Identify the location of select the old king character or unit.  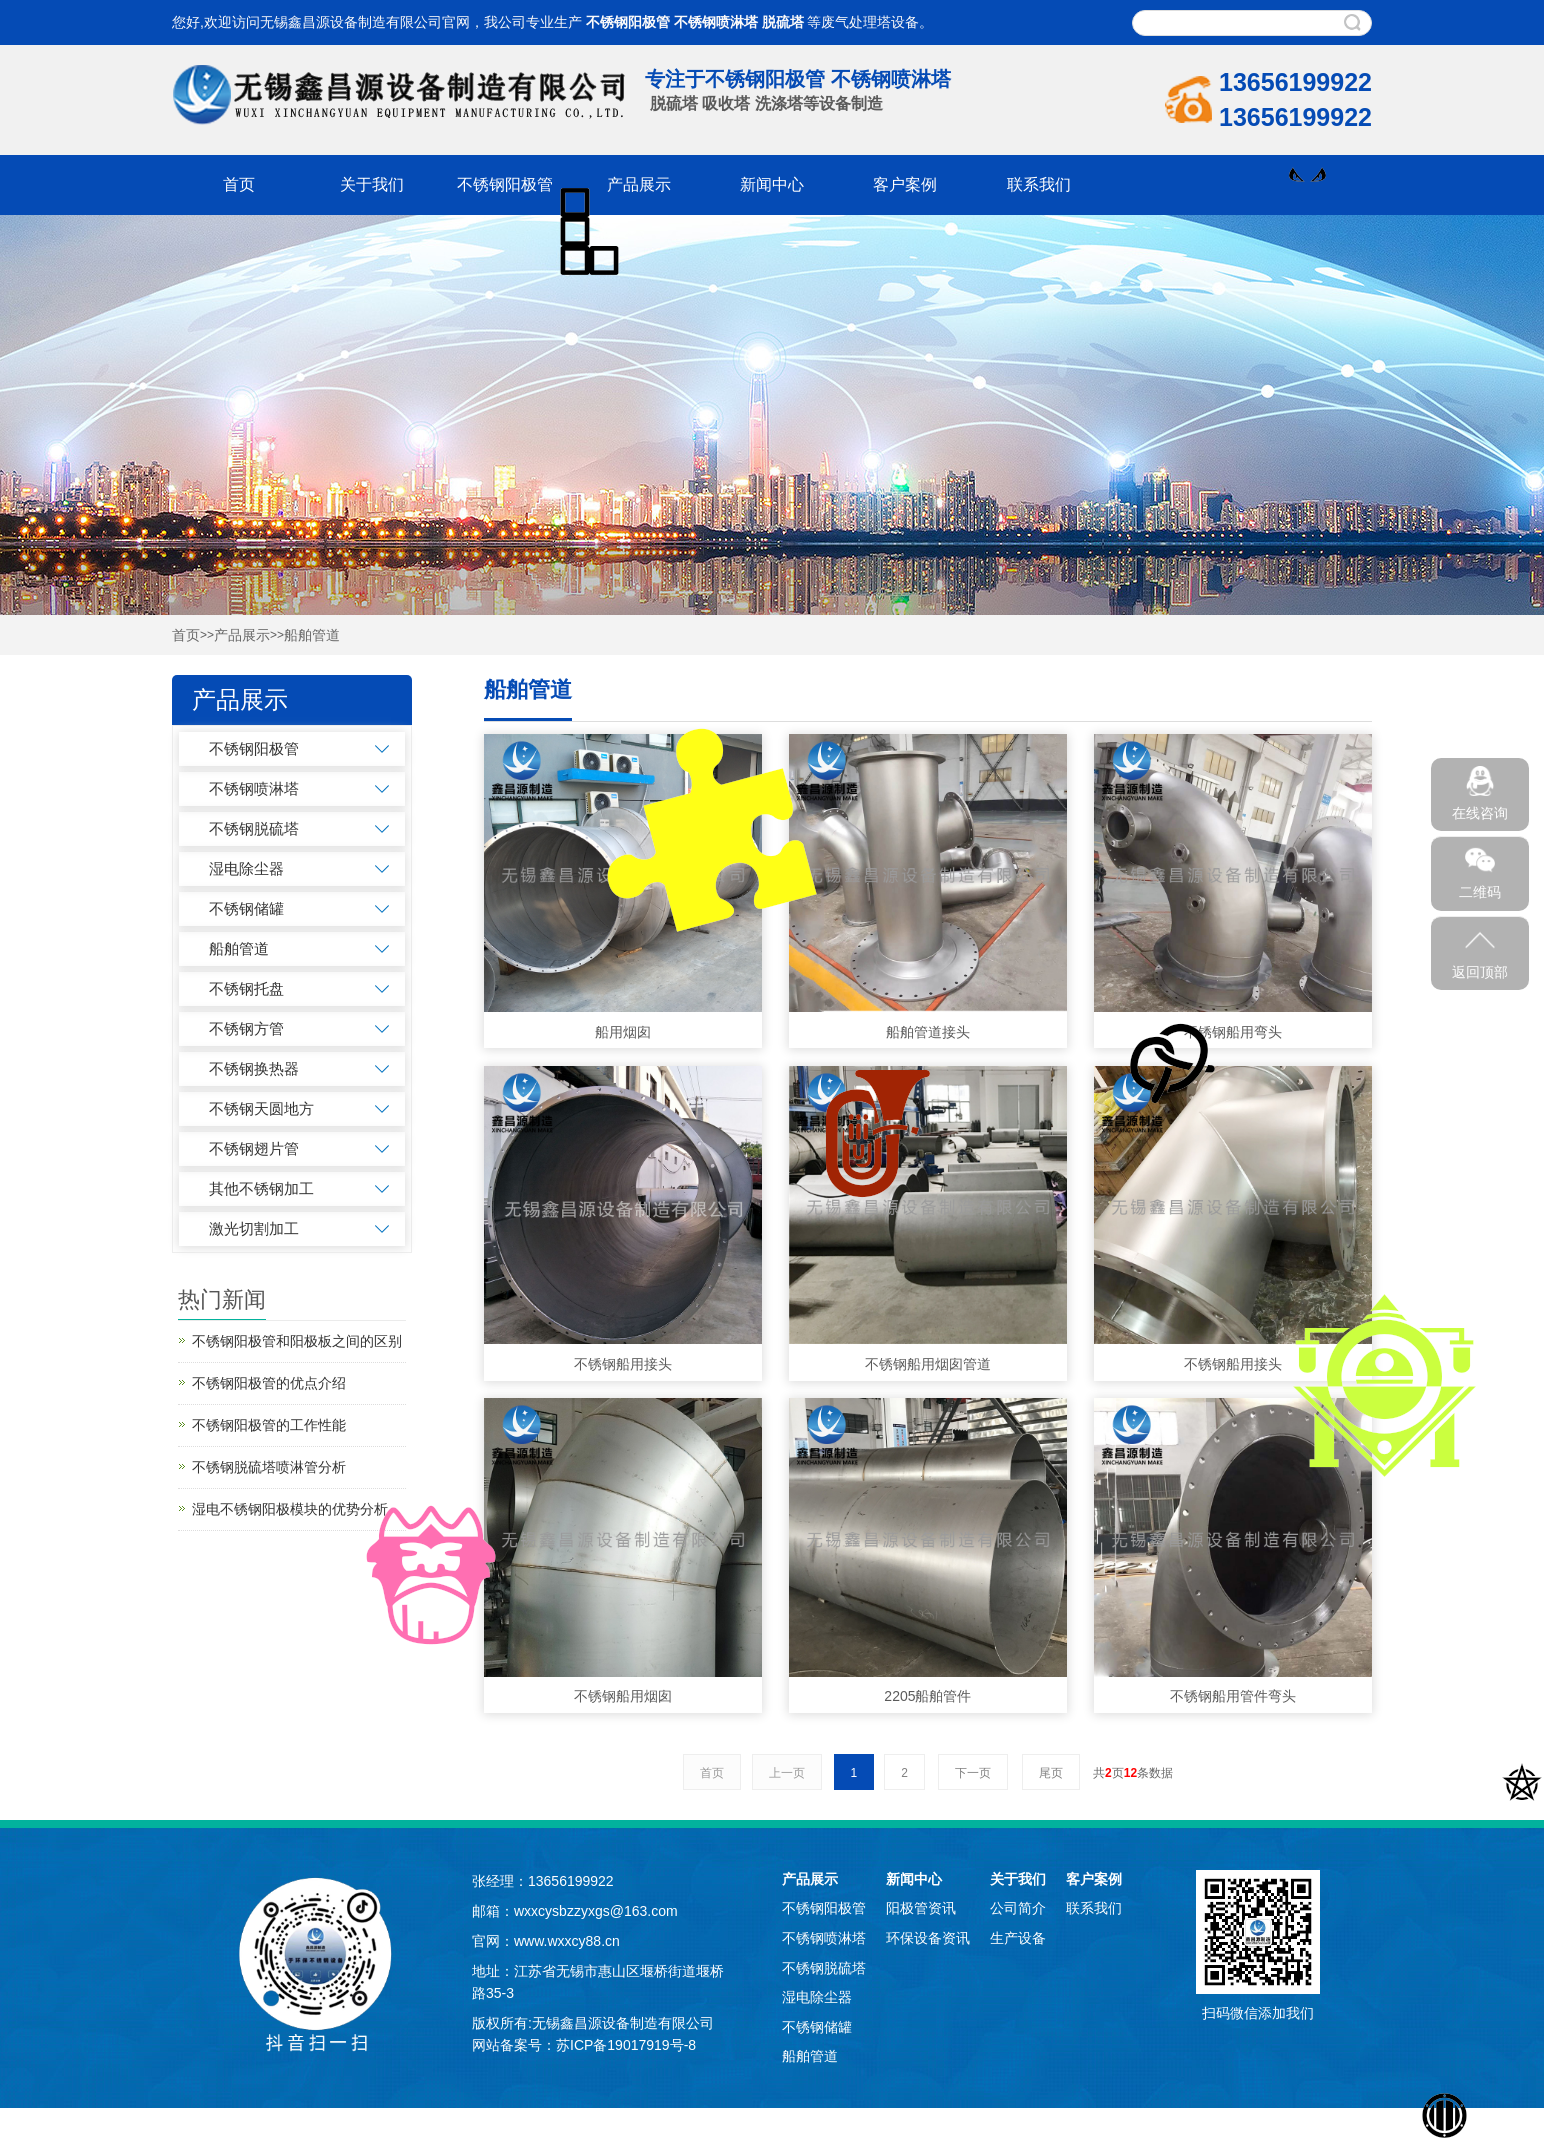
(431, 1575).